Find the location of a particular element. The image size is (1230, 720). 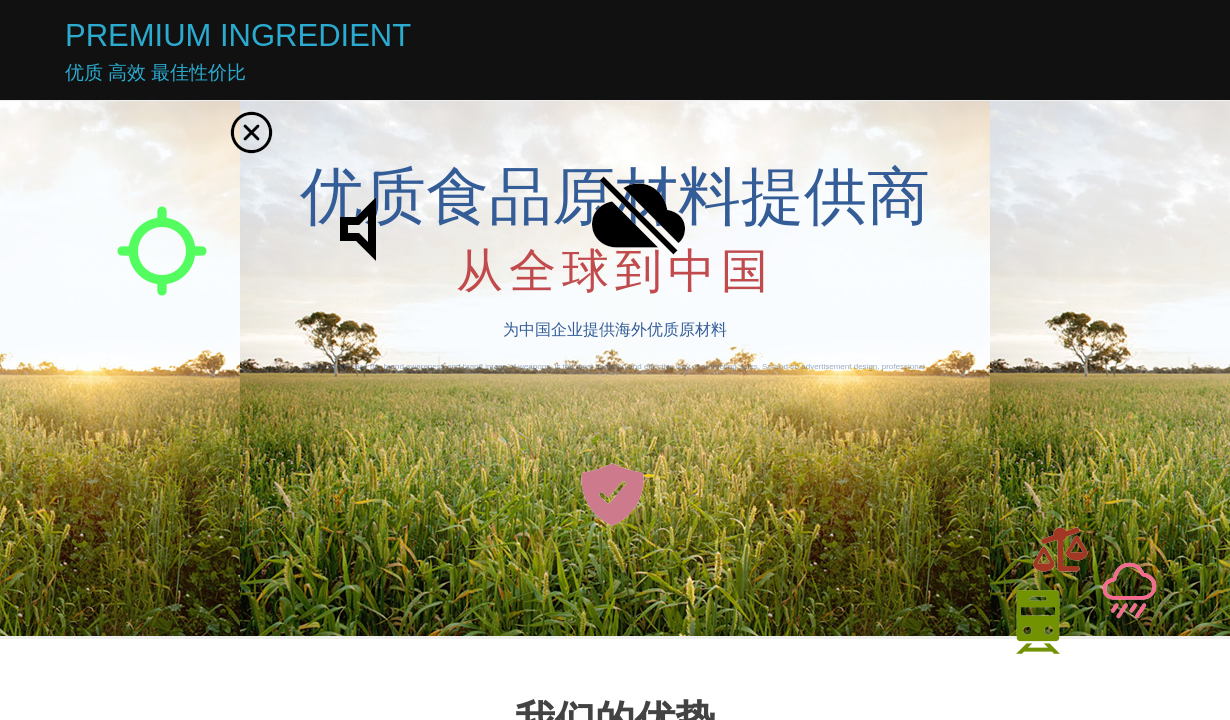

view subway or metro transit options is located at coordinates (1038, 622).